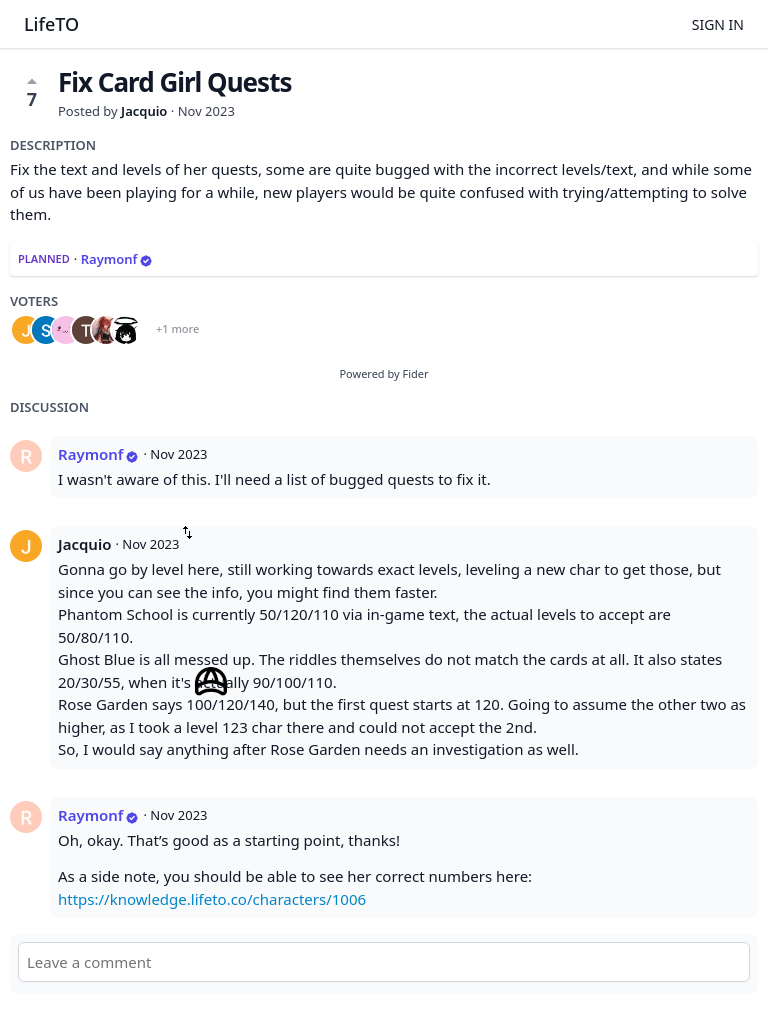 The height and width of the screenshot is (1010, 768). What do you see at coordinates (187, 532) in the screenshot?
I see `import or export data` at bounding box center [187, 532].